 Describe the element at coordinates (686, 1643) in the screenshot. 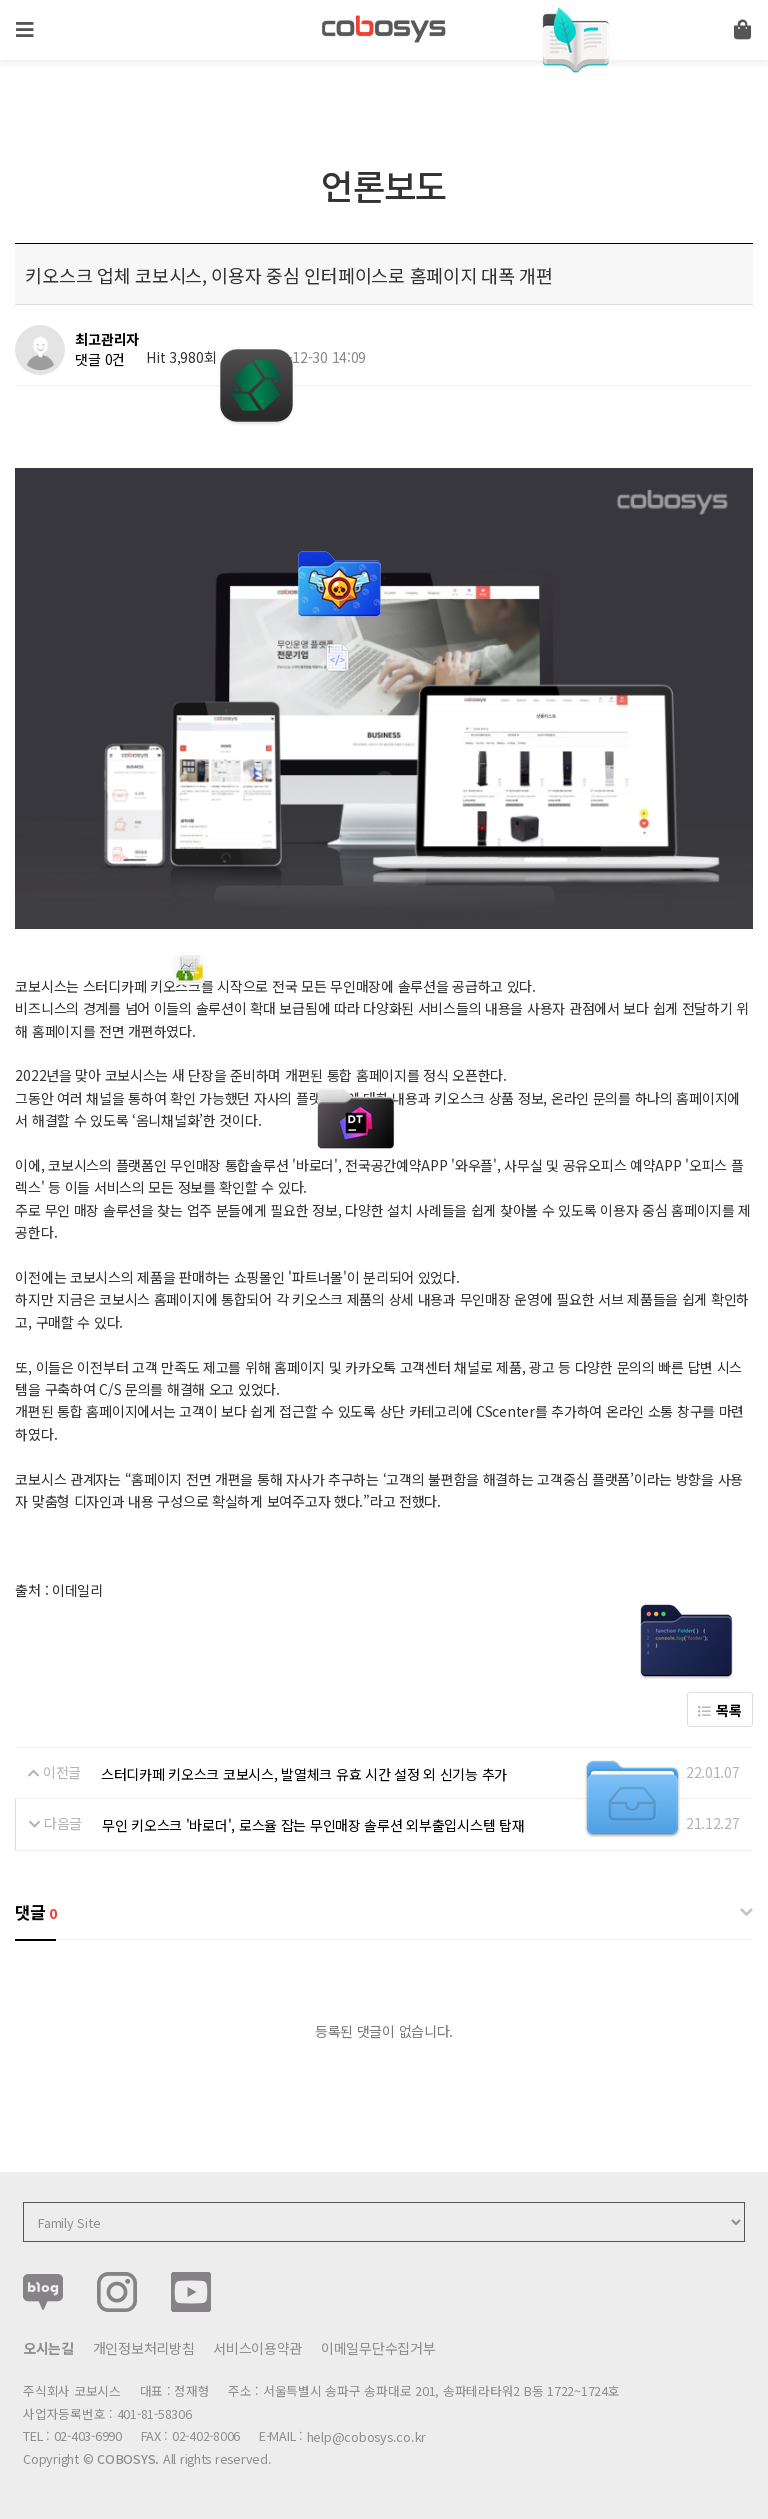

I see `open programming projects folder` at that location.